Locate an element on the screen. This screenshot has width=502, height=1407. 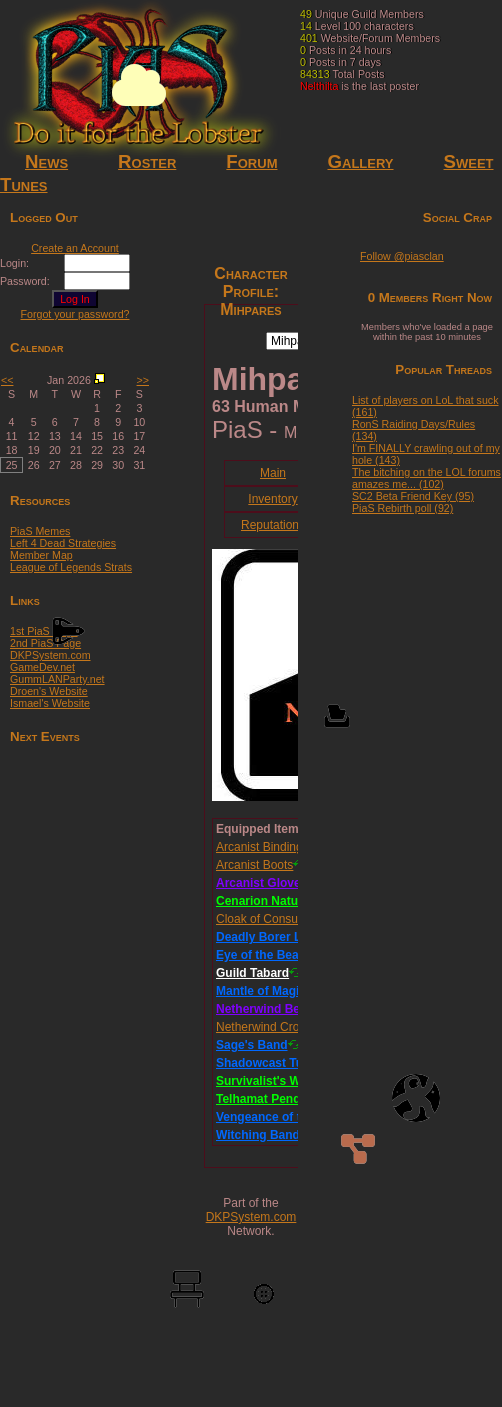
access space or aerospace-related content is located at coordinates (70, 631).